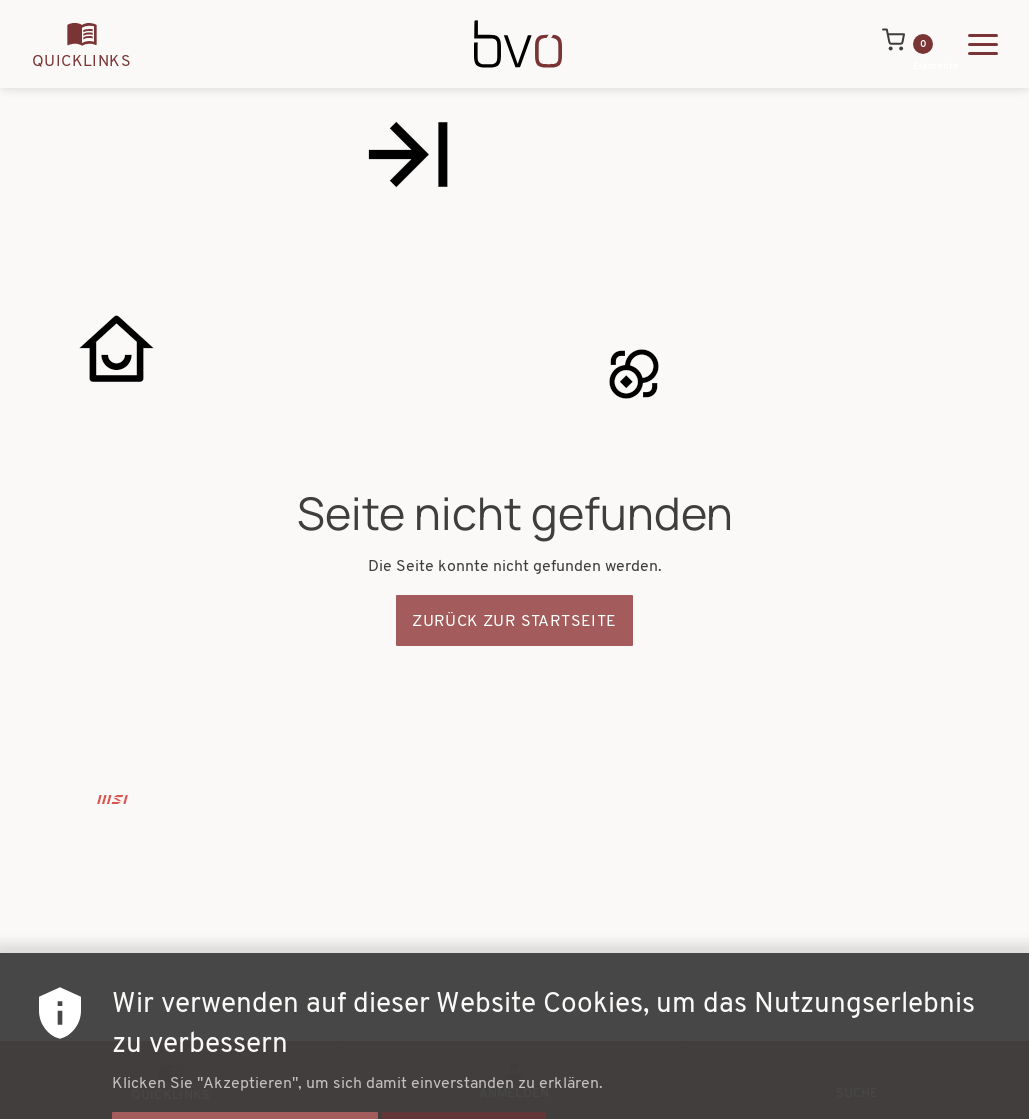 Image resolution: width=1029 pixels, height=1119 pixels. What do you see at coordinates (410, 154) in the screenshot?
I see `collapse panel to the right` at bounding box center [410, 154].